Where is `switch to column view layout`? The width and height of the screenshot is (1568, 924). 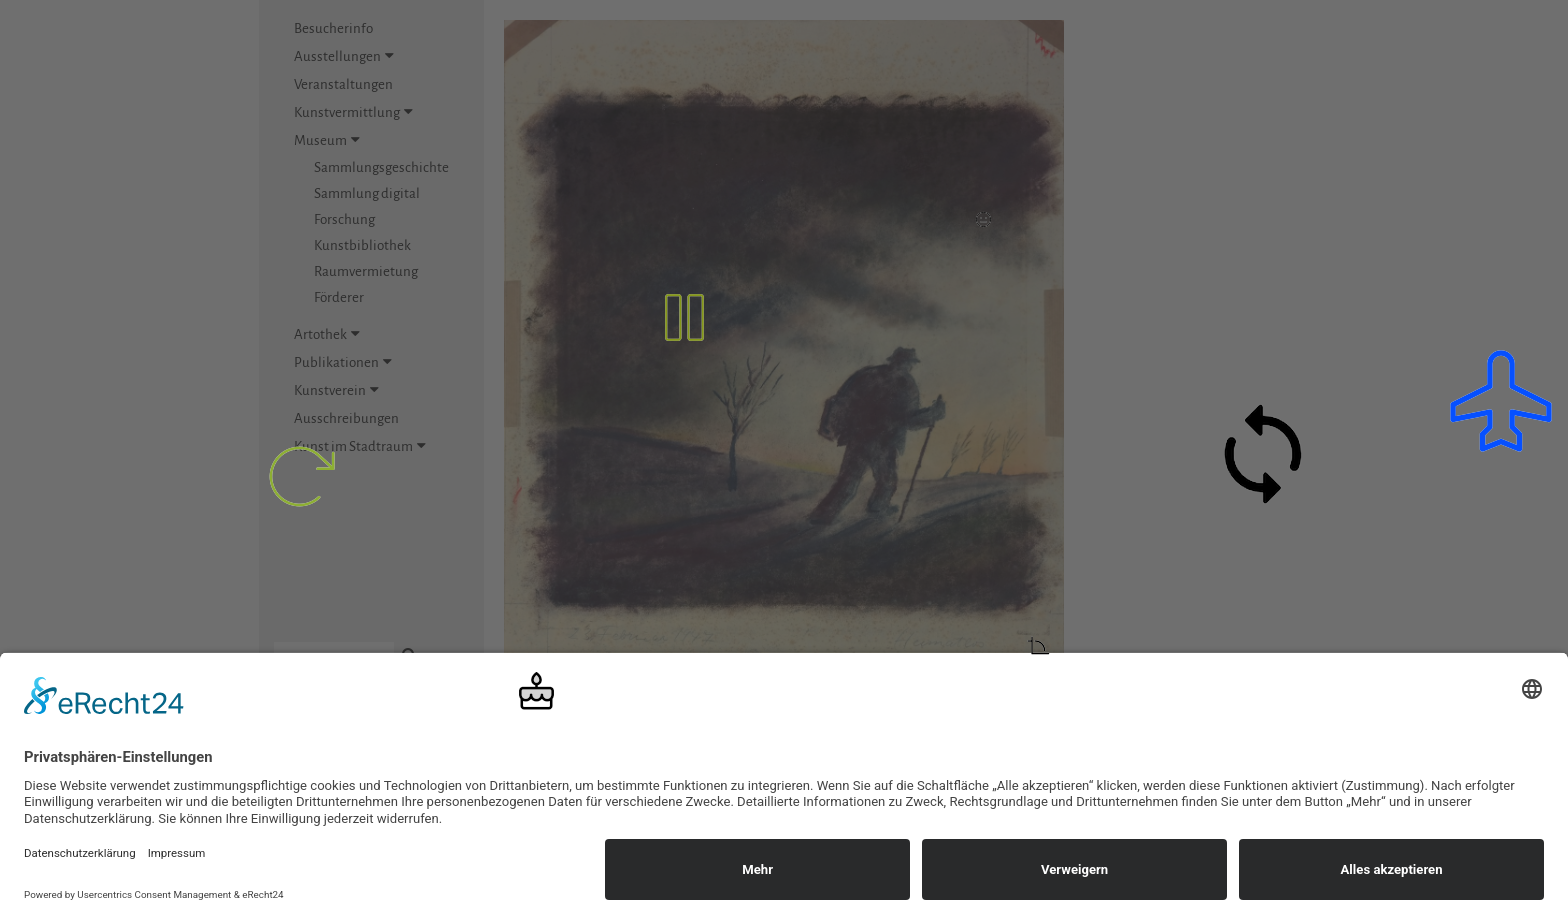
switch to column view layout is located at coordinates (684, 317).